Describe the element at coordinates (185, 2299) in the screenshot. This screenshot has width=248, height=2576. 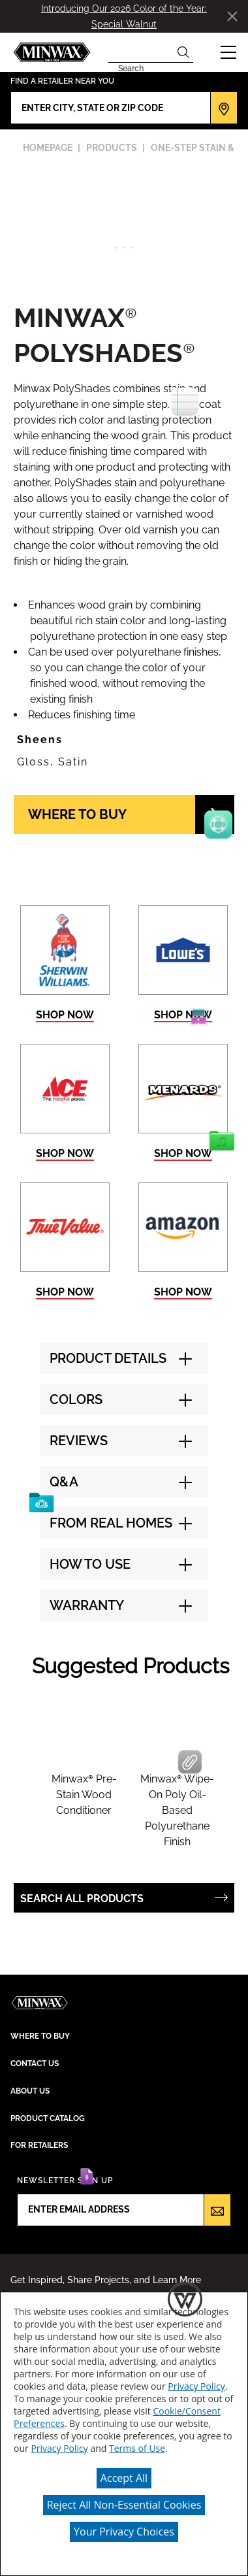
I see `open wps office application` at that location.